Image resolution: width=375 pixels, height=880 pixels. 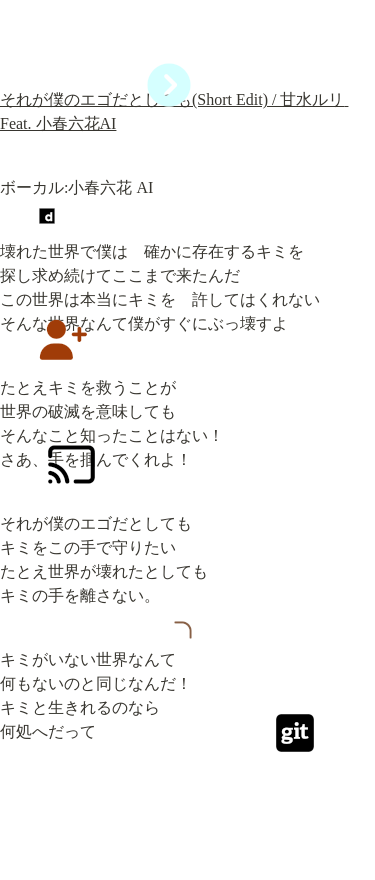 What do you see at coordinates (169, 85) in the screenshot?
I see `go to next item or page` at bounding box center [169, 85].